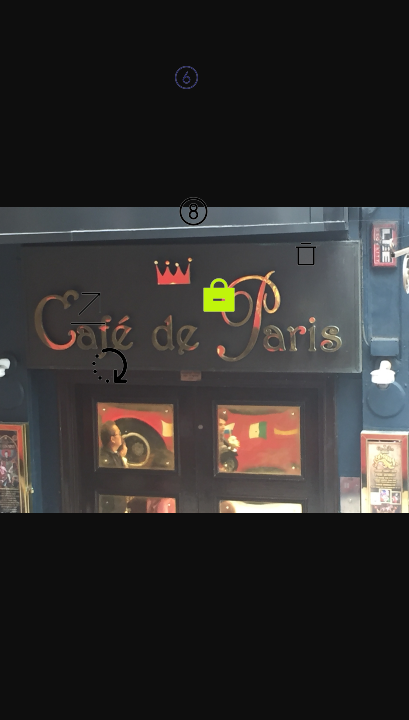  I want to click on delete selected item, so click(306, 255).